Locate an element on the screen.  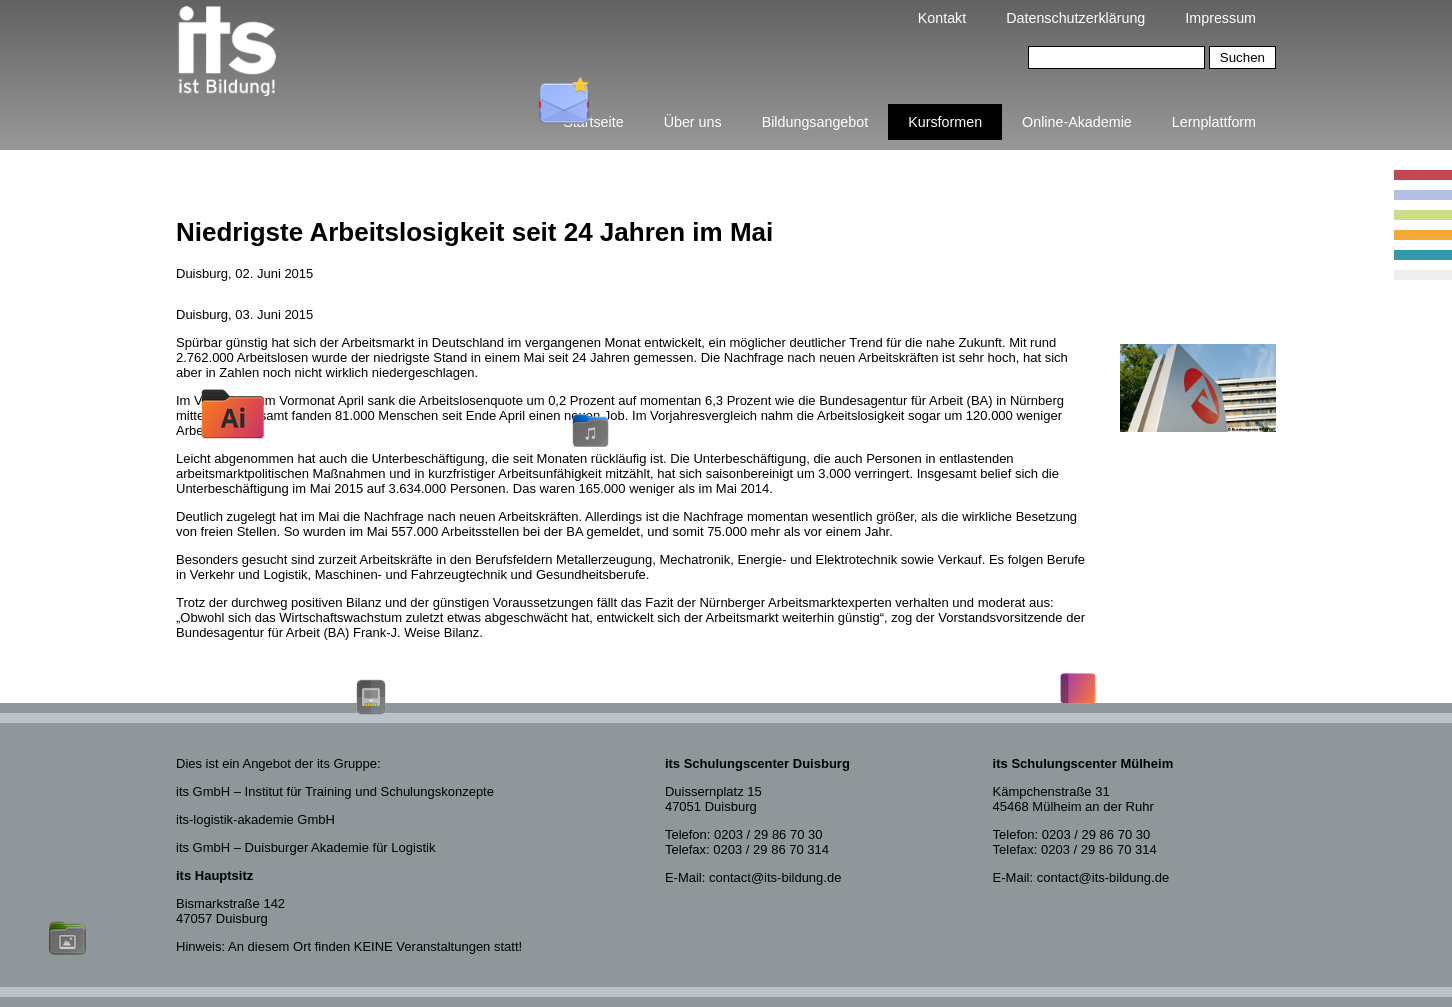
open folder containing Adobe Illustrator files is located at coordinates (232, 415).